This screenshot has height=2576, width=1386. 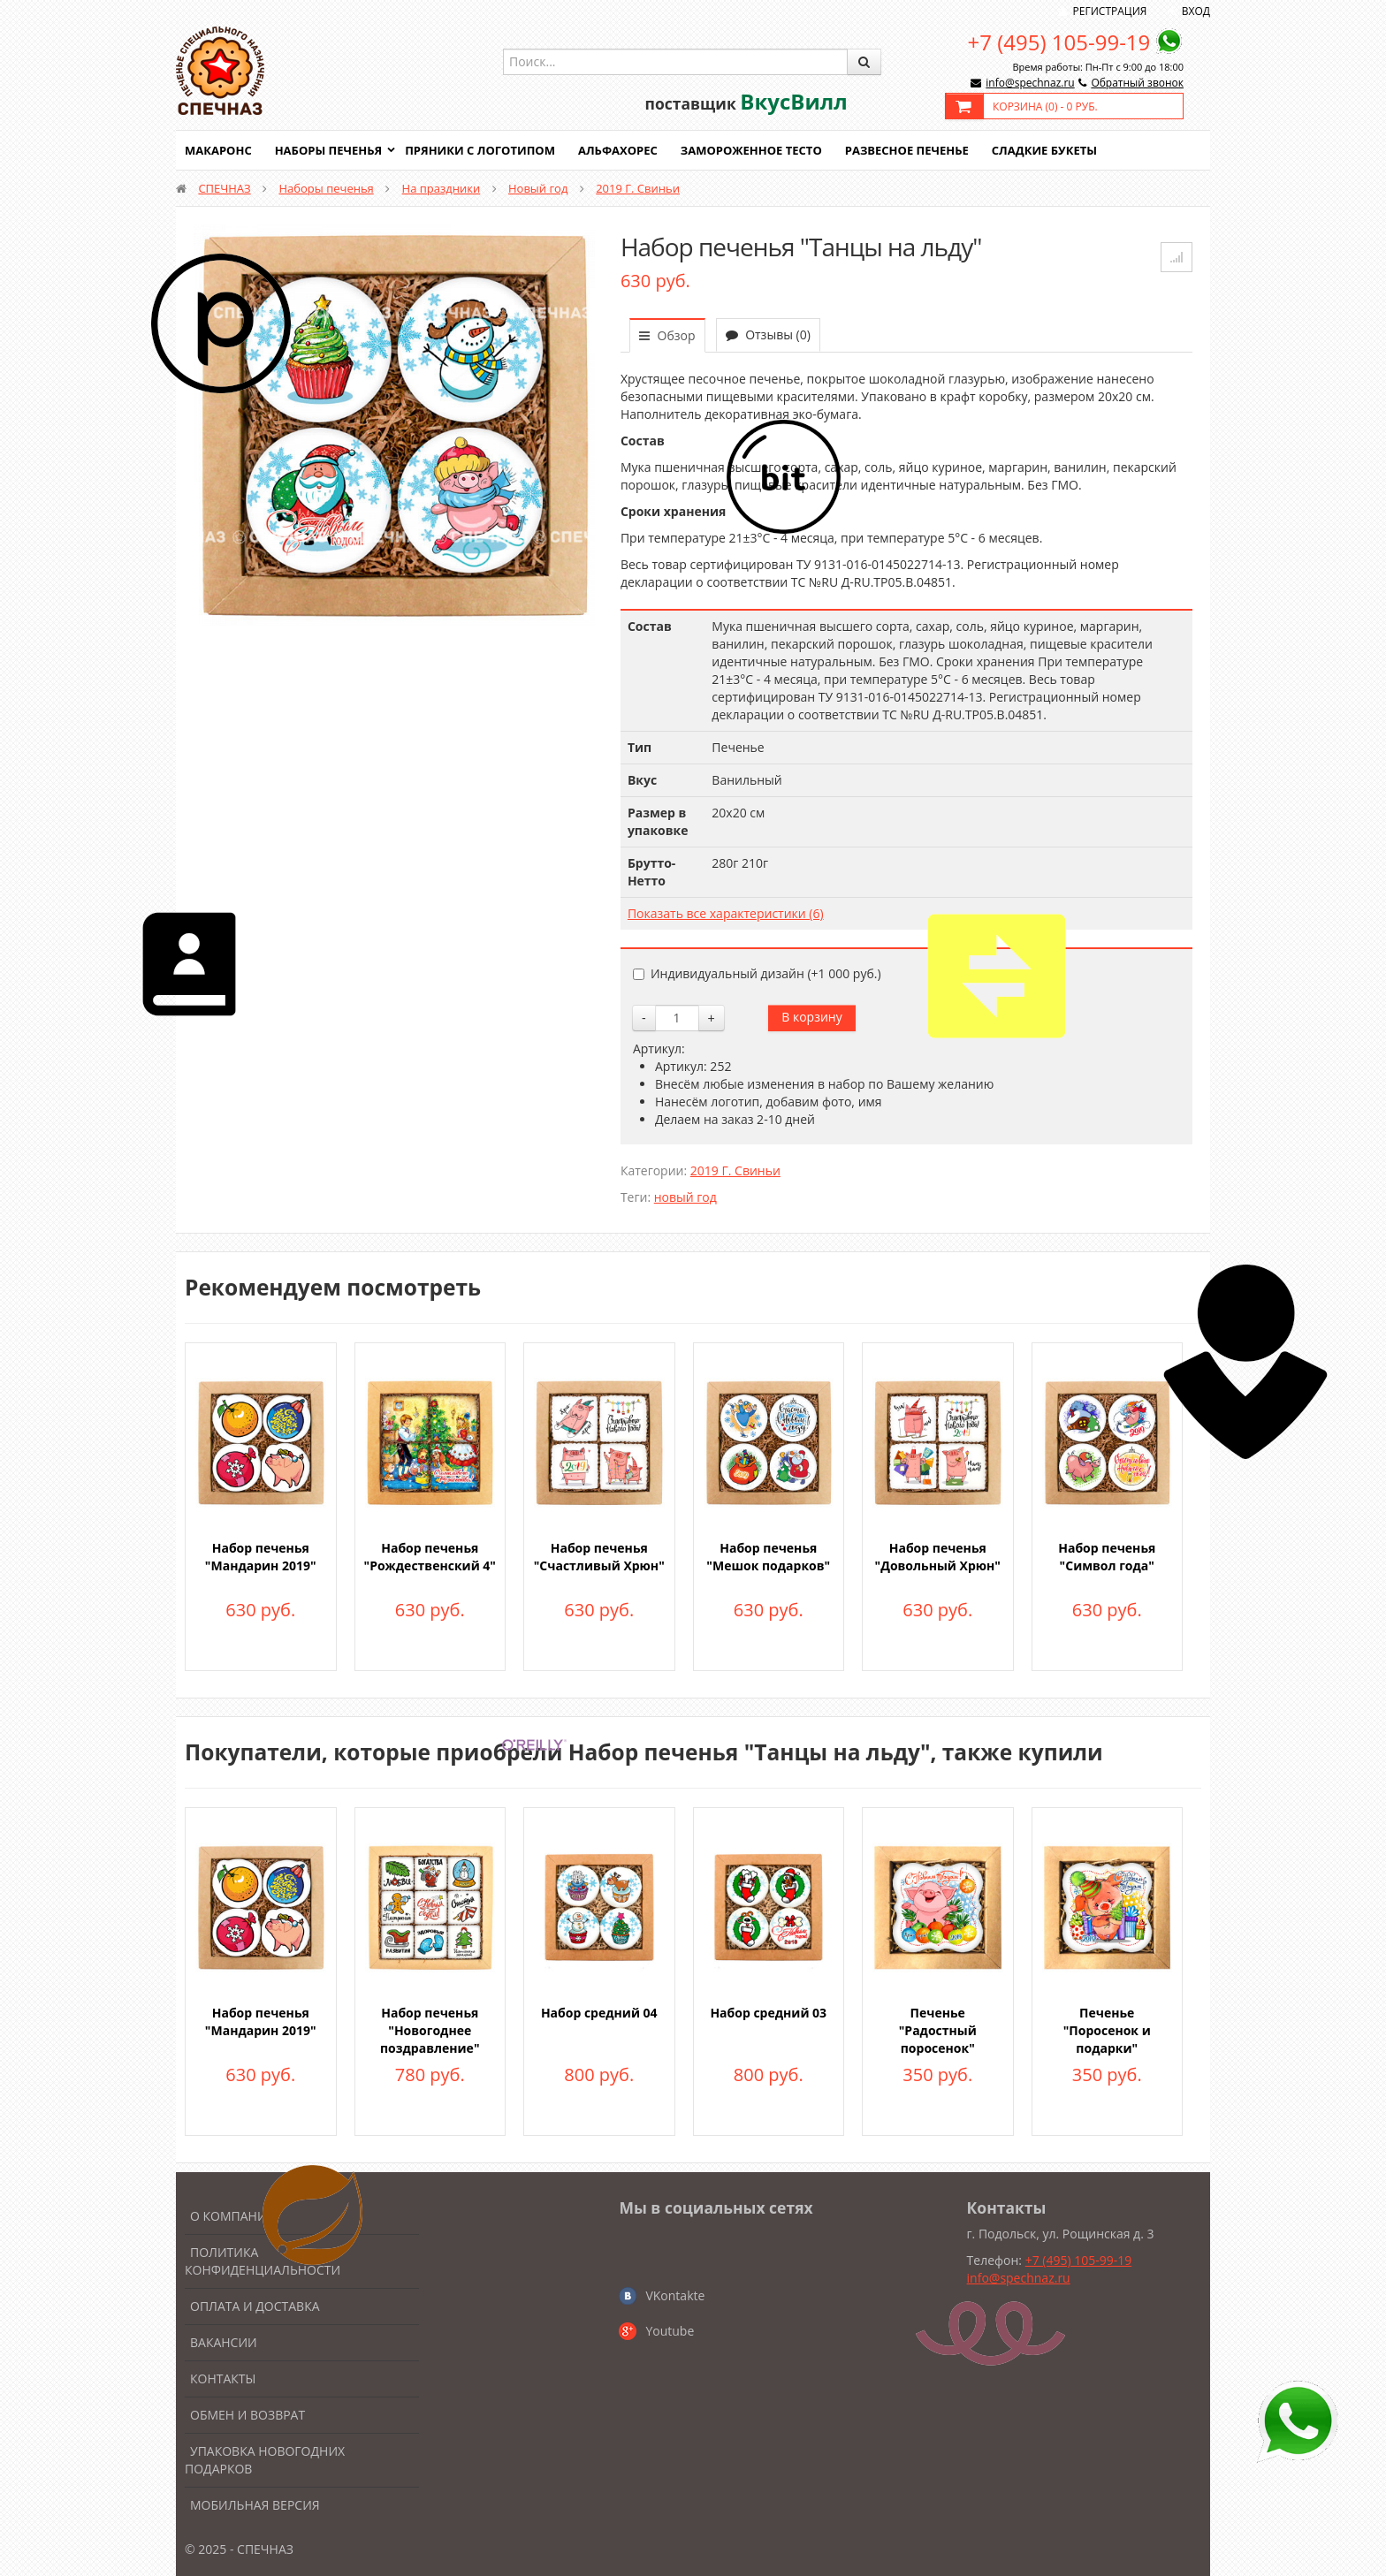 I want to click on planet logo, so click(x=221, y=323).